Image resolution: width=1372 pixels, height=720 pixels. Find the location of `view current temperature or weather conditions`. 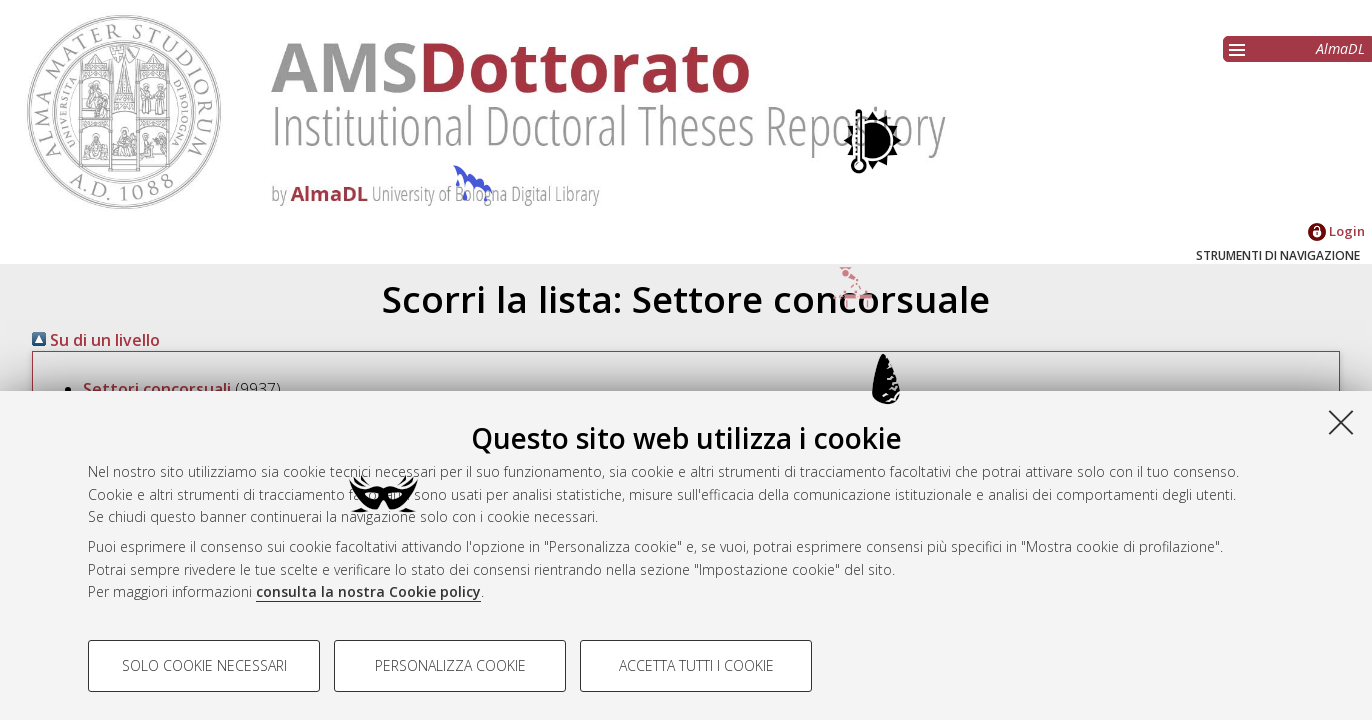

view current temperature or weather conditions is located at coordinates (872, 140).